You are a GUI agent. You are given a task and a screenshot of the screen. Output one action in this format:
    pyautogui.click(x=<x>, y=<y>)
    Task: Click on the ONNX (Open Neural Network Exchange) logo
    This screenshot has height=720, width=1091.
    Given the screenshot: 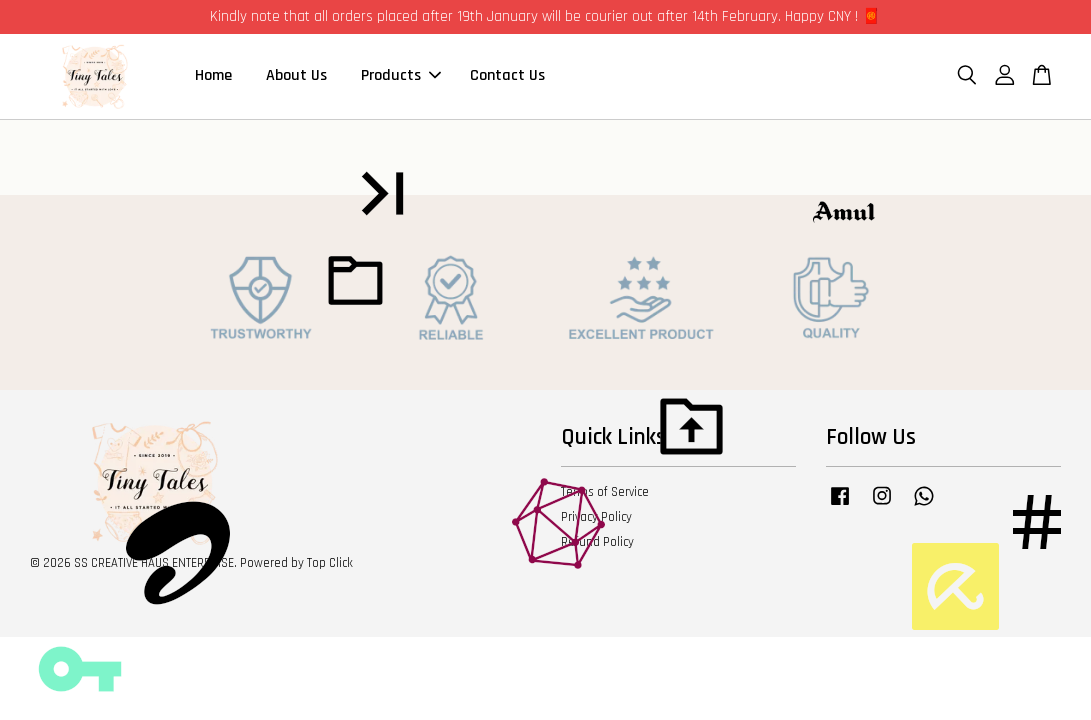 What is the action you would take?
    pyautogui.click(x=558, y=523)
    